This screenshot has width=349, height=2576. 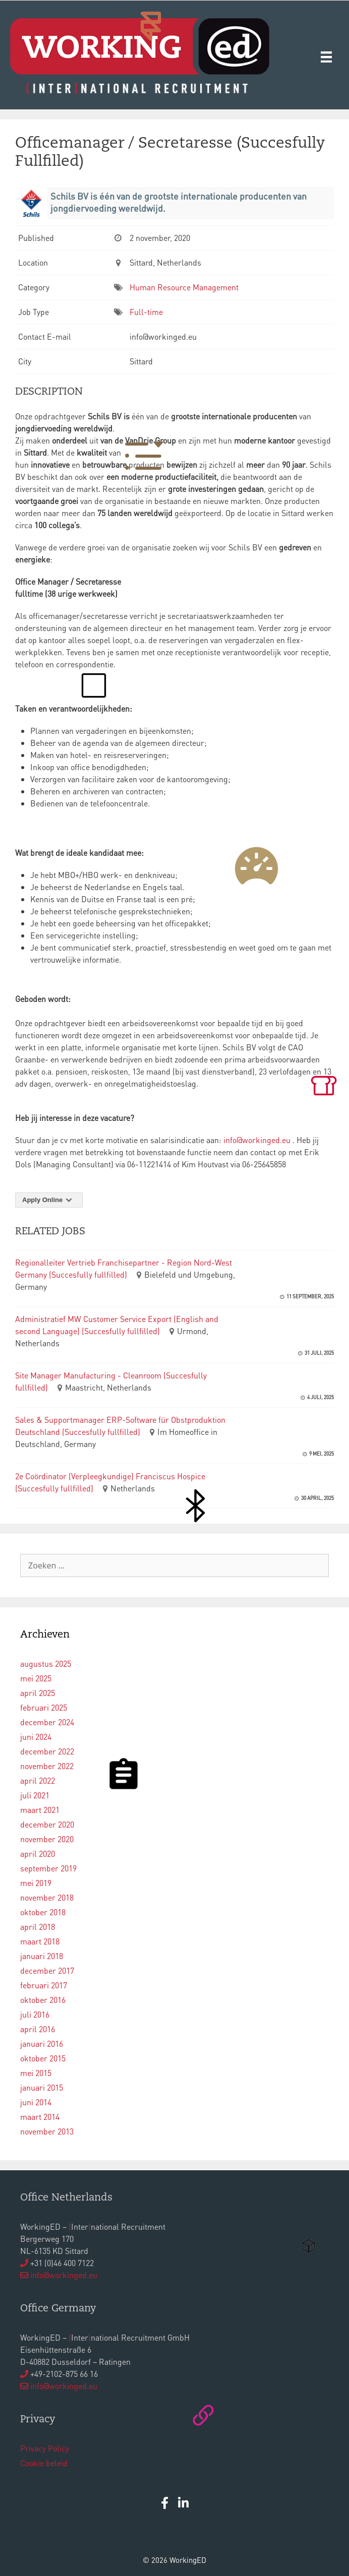 I want to click on copy or share a link, so click(x=203, y=2415).